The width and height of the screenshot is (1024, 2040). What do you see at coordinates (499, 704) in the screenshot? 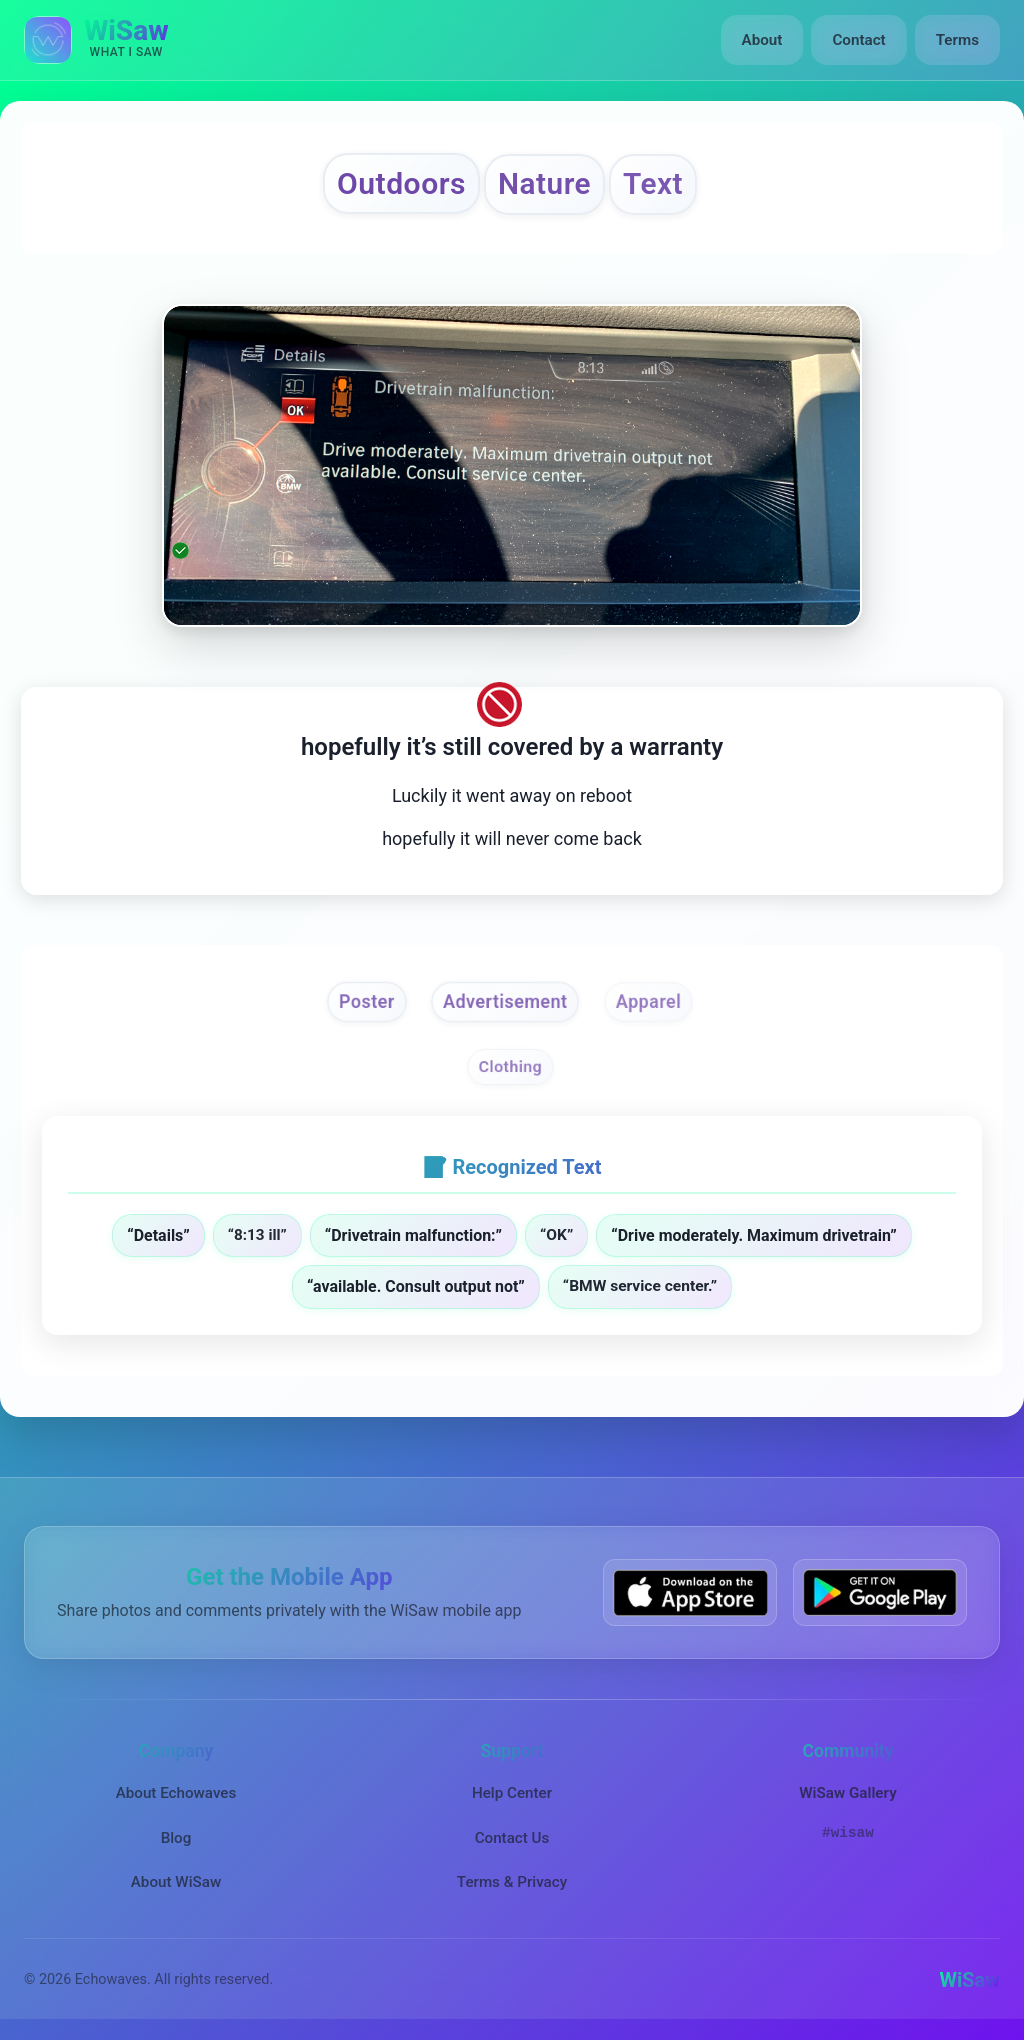
I see `delete selected item` at bounding box center [499, 704].